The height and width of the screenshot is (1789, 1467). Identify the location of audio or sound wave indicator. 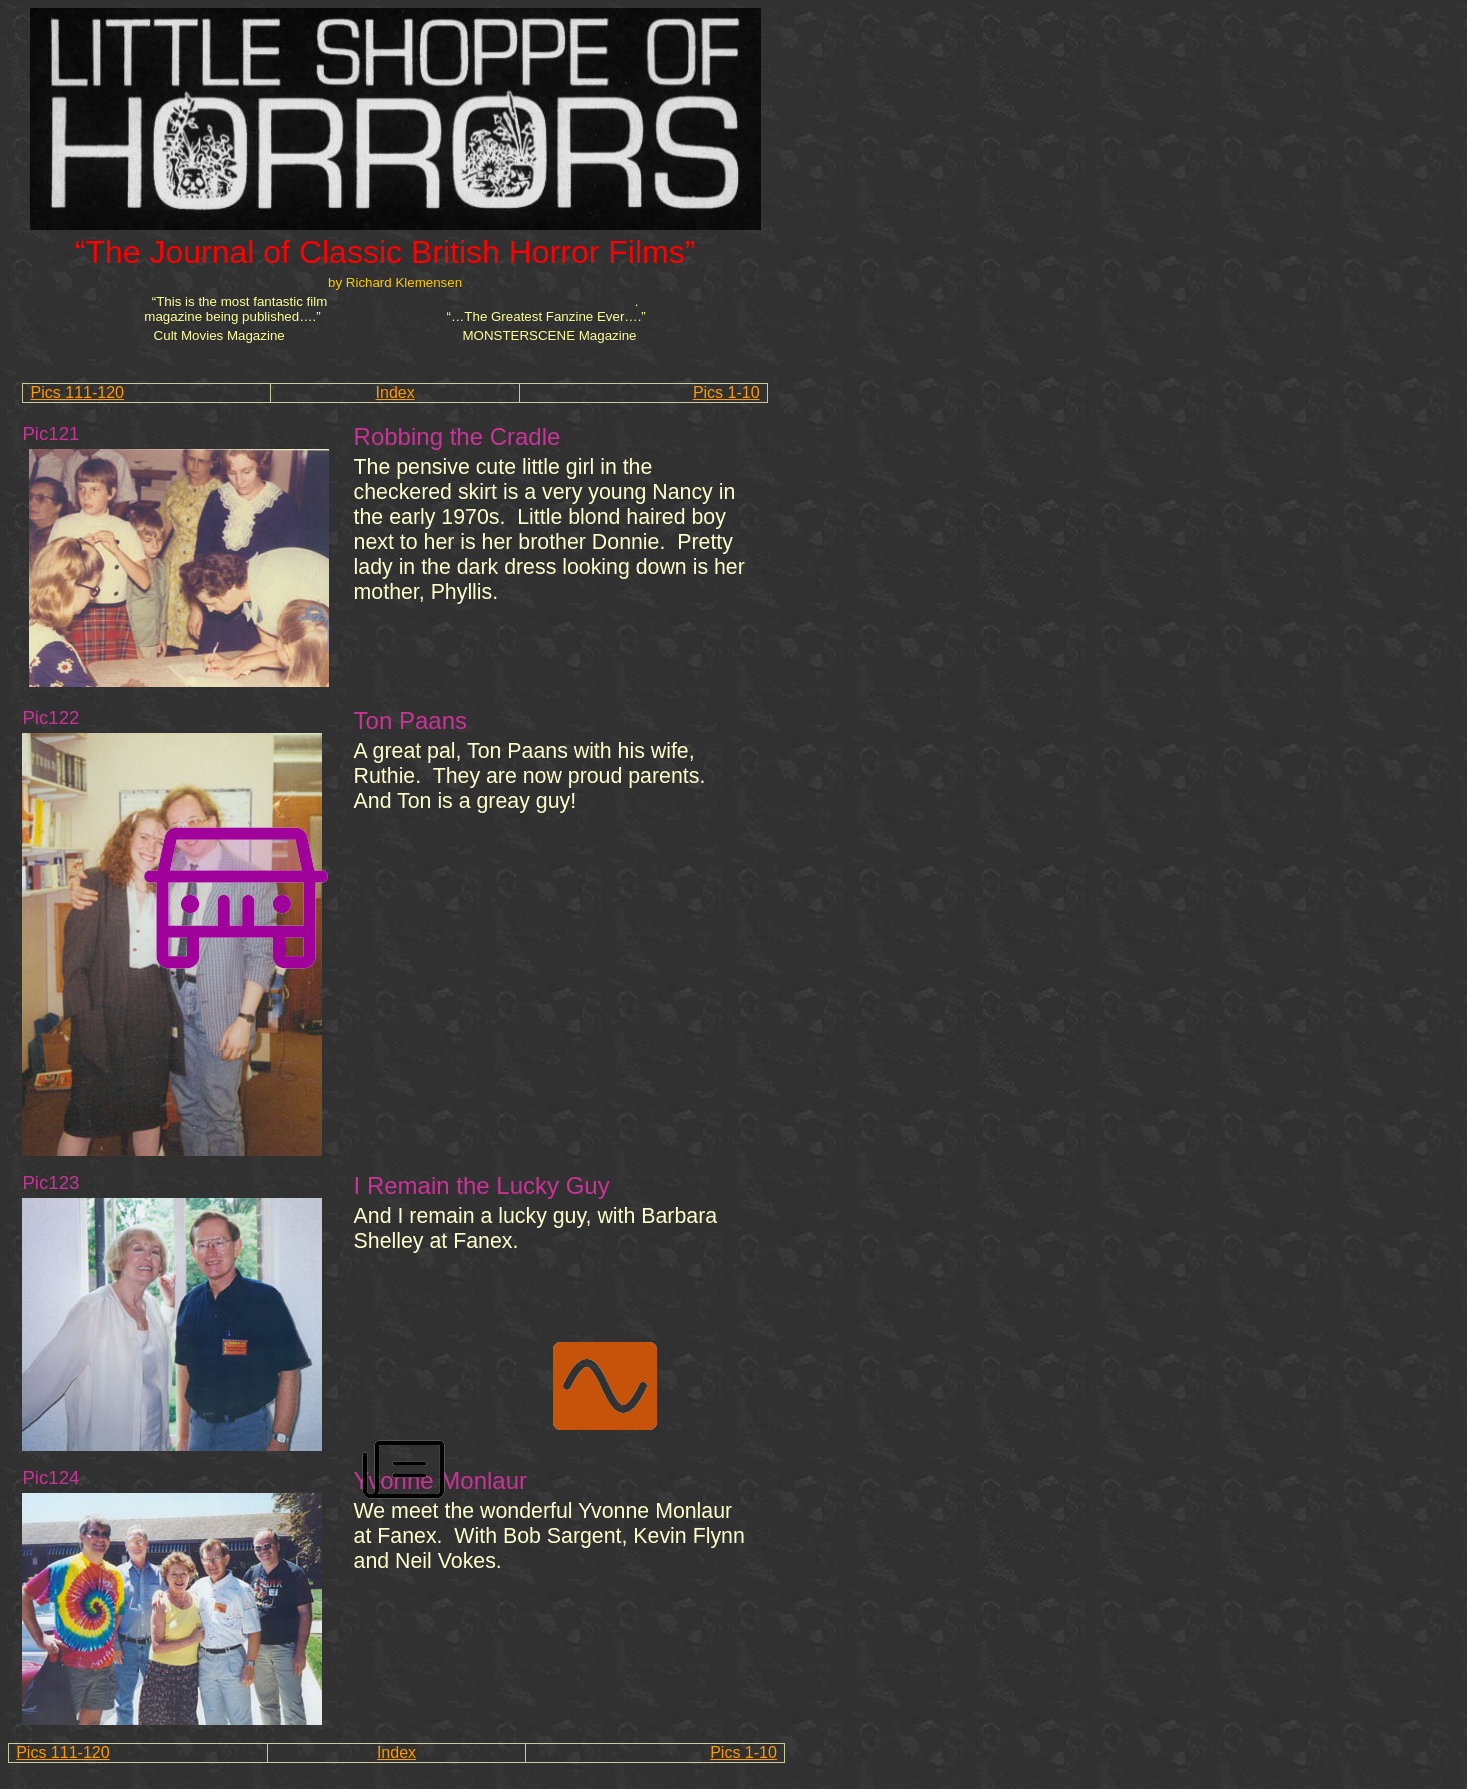
(605, 1386).